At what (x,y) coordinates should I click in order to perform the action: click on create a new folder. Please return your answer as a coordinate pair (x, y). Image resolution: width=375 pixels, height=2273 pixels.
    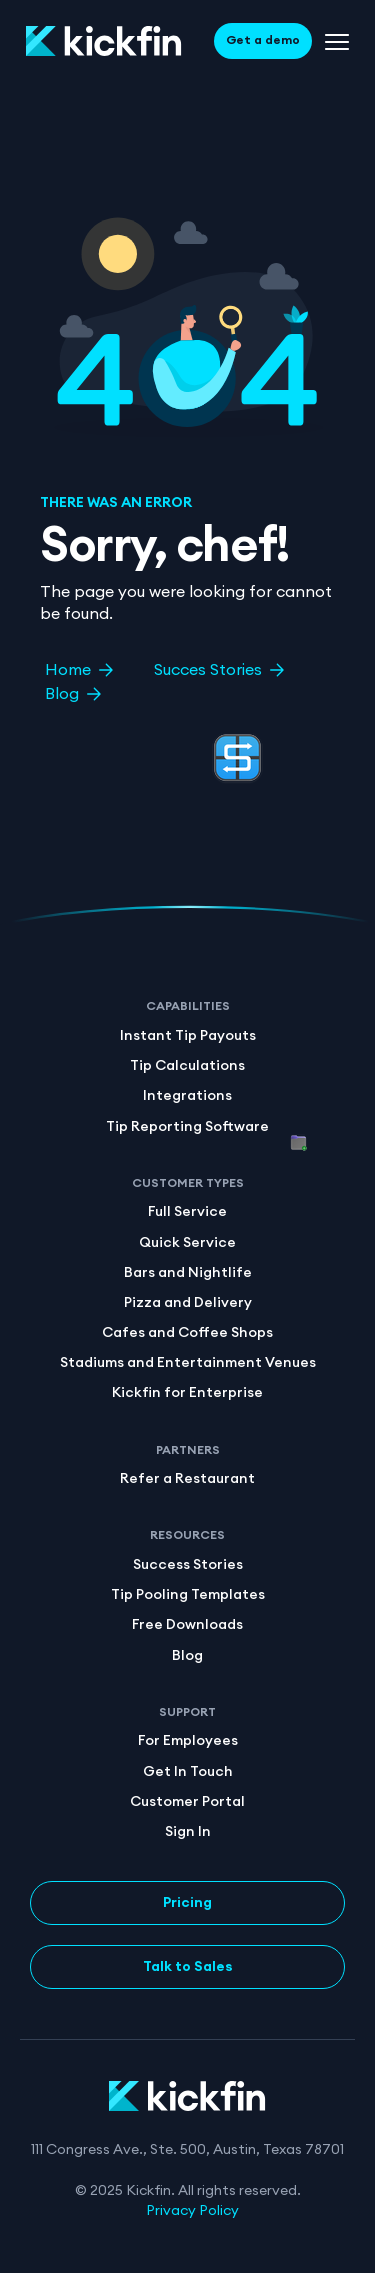
    Looking at the image, I should click on (298, 1142).